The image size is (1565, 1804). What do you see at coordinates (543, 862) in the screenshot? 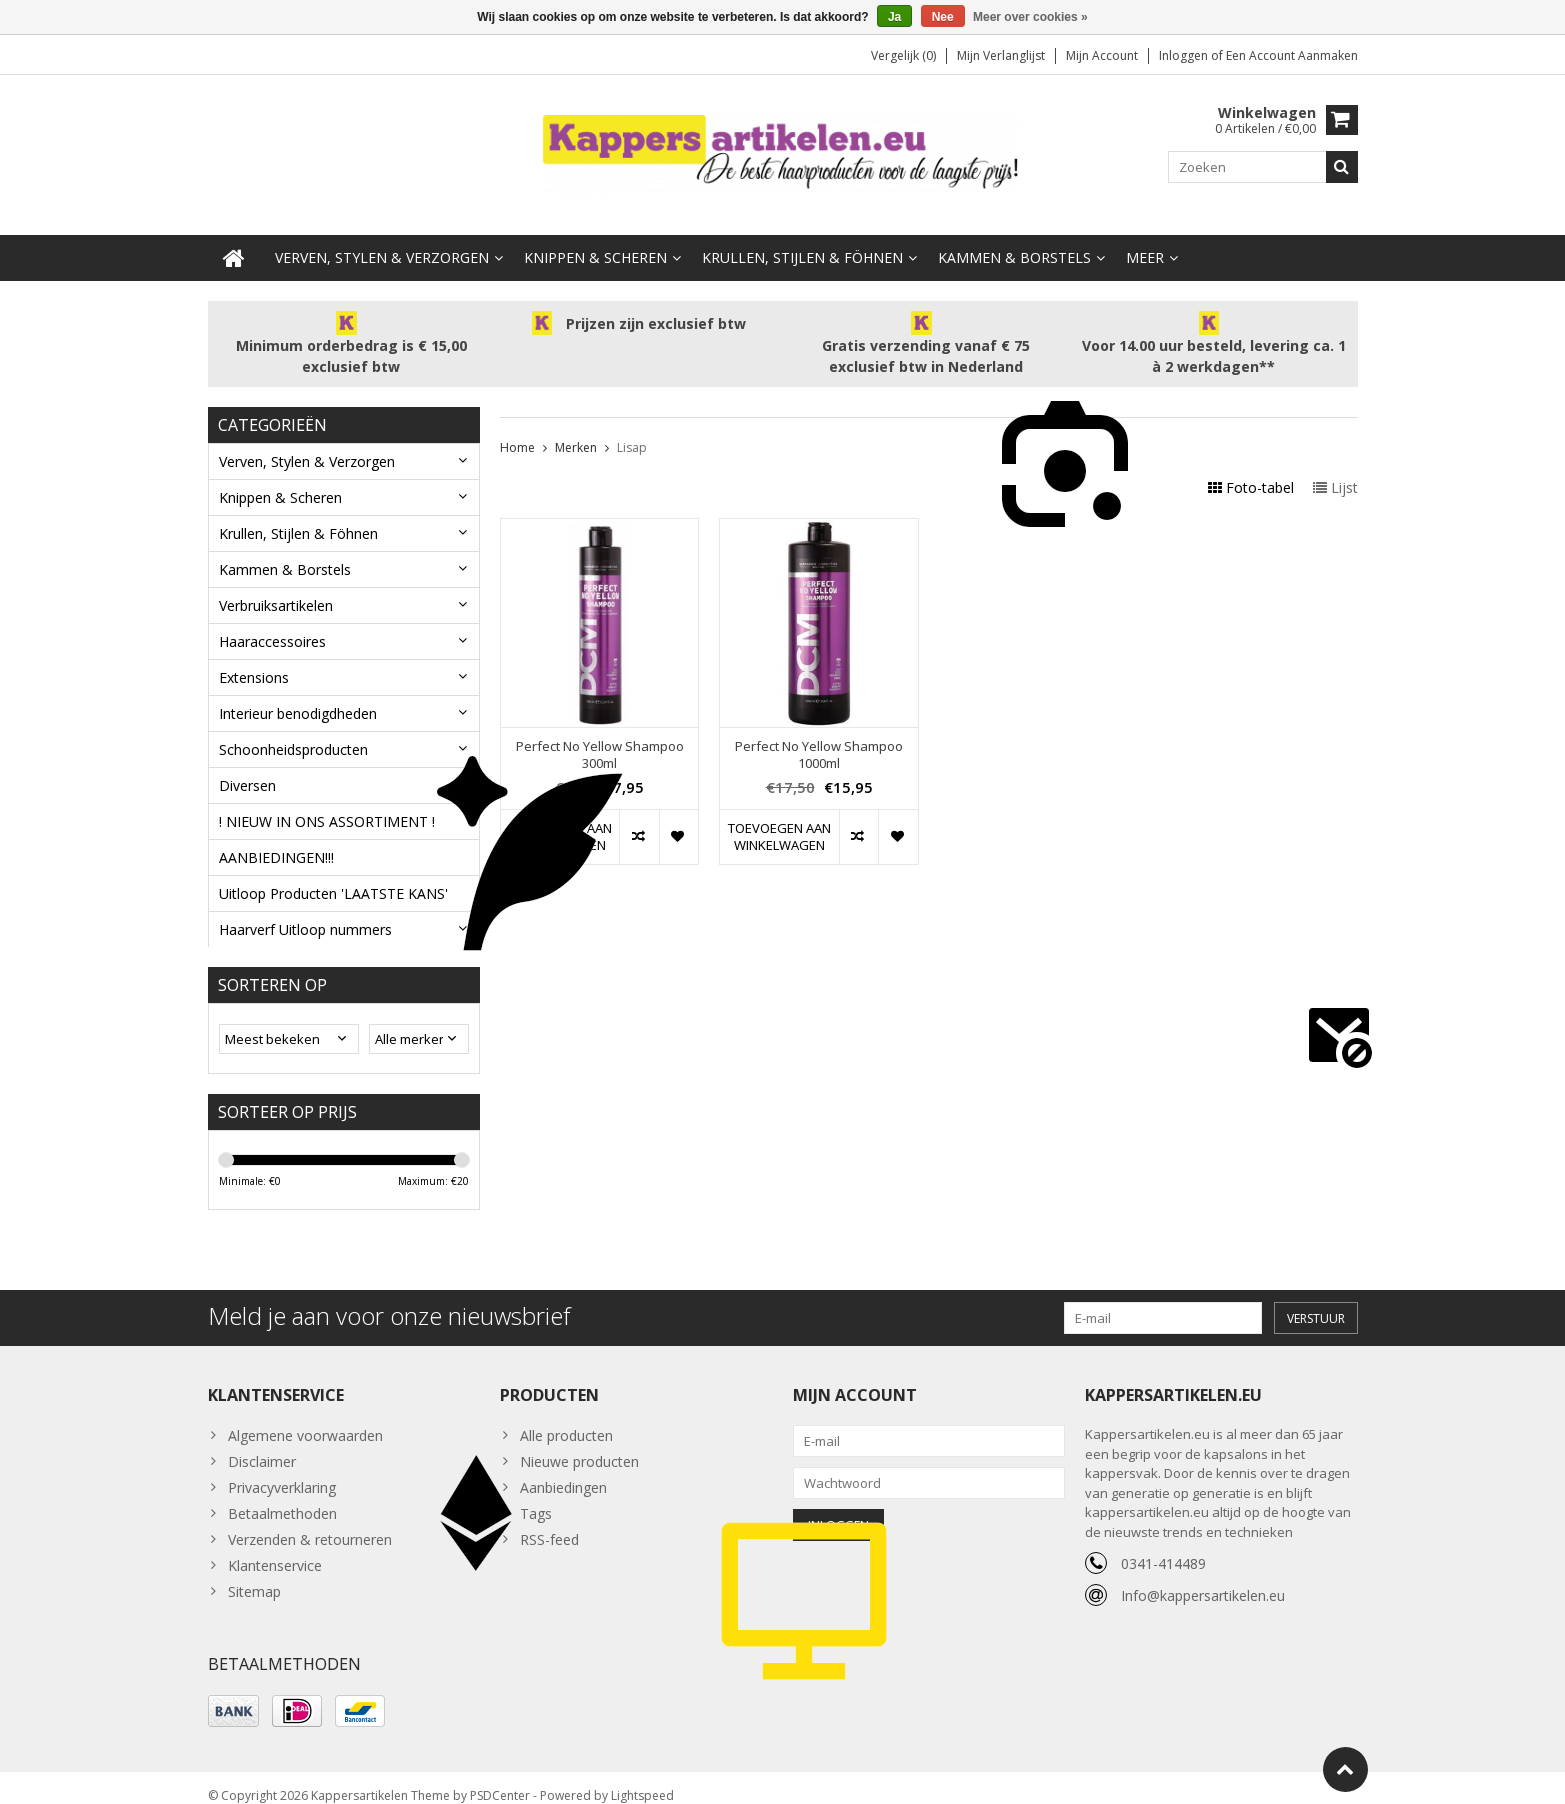
I see `compose with AI writing assistance` at bounding box center [543, 862].